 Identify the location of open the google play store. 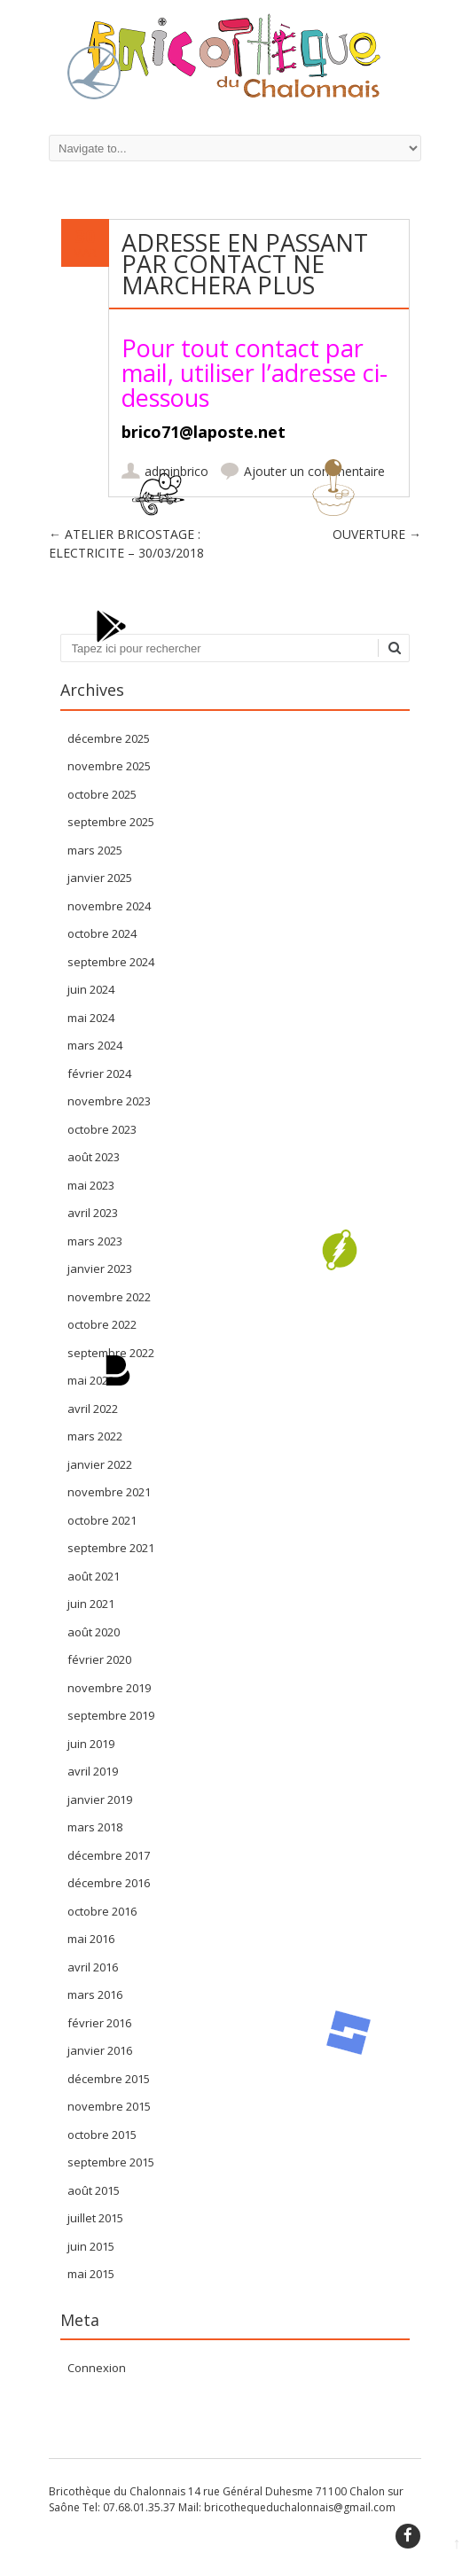
(111, 626).